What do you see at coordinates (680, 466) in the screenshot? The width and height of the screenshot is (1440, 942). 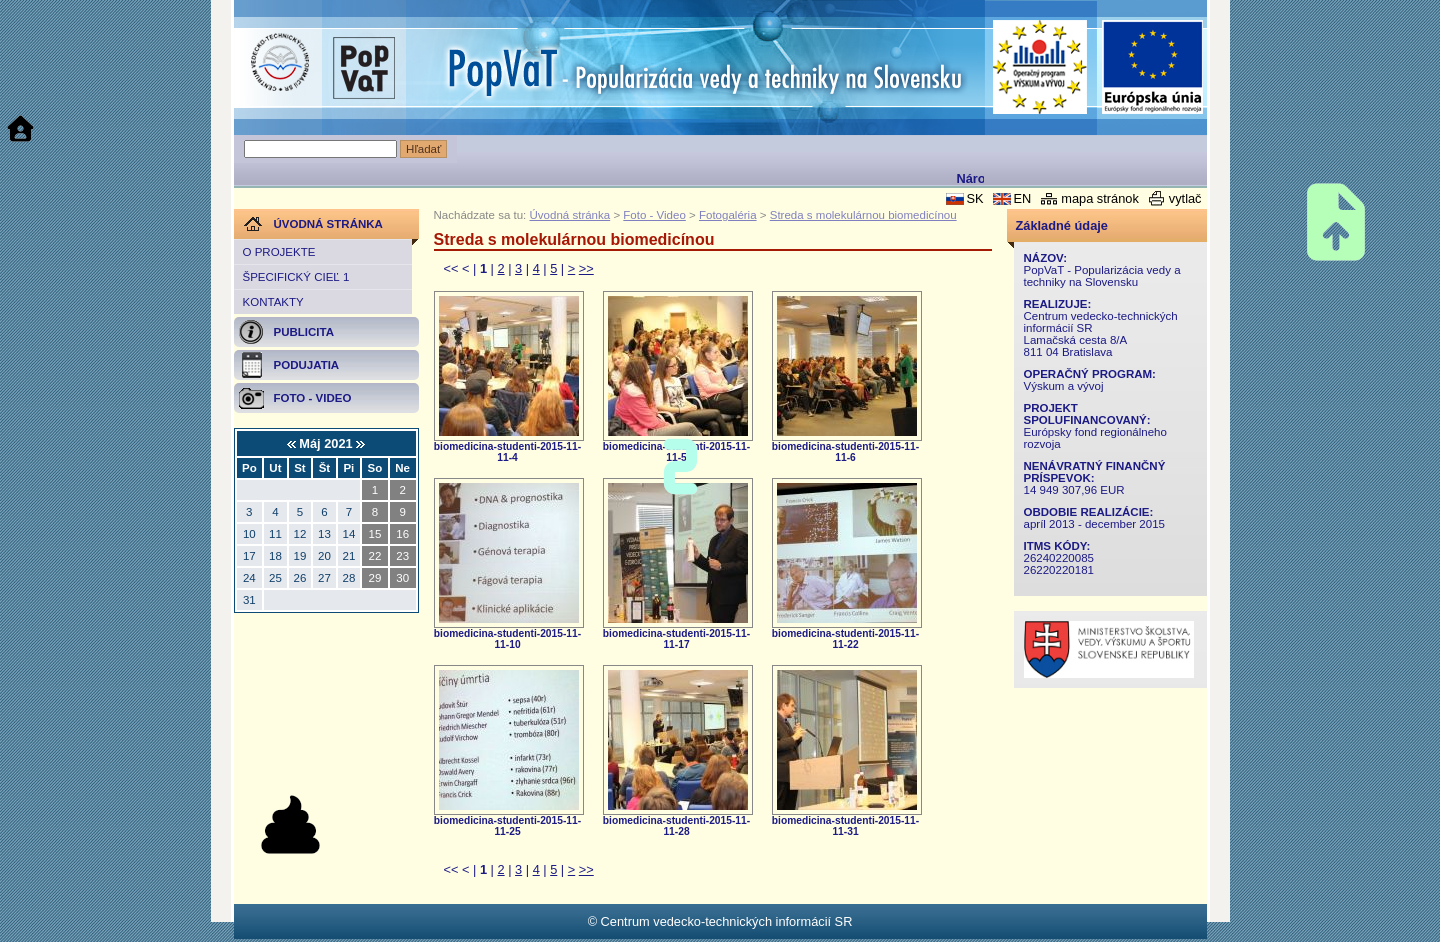 I see `indicates second item or step in a sequence` at bounding box center [680, 466].